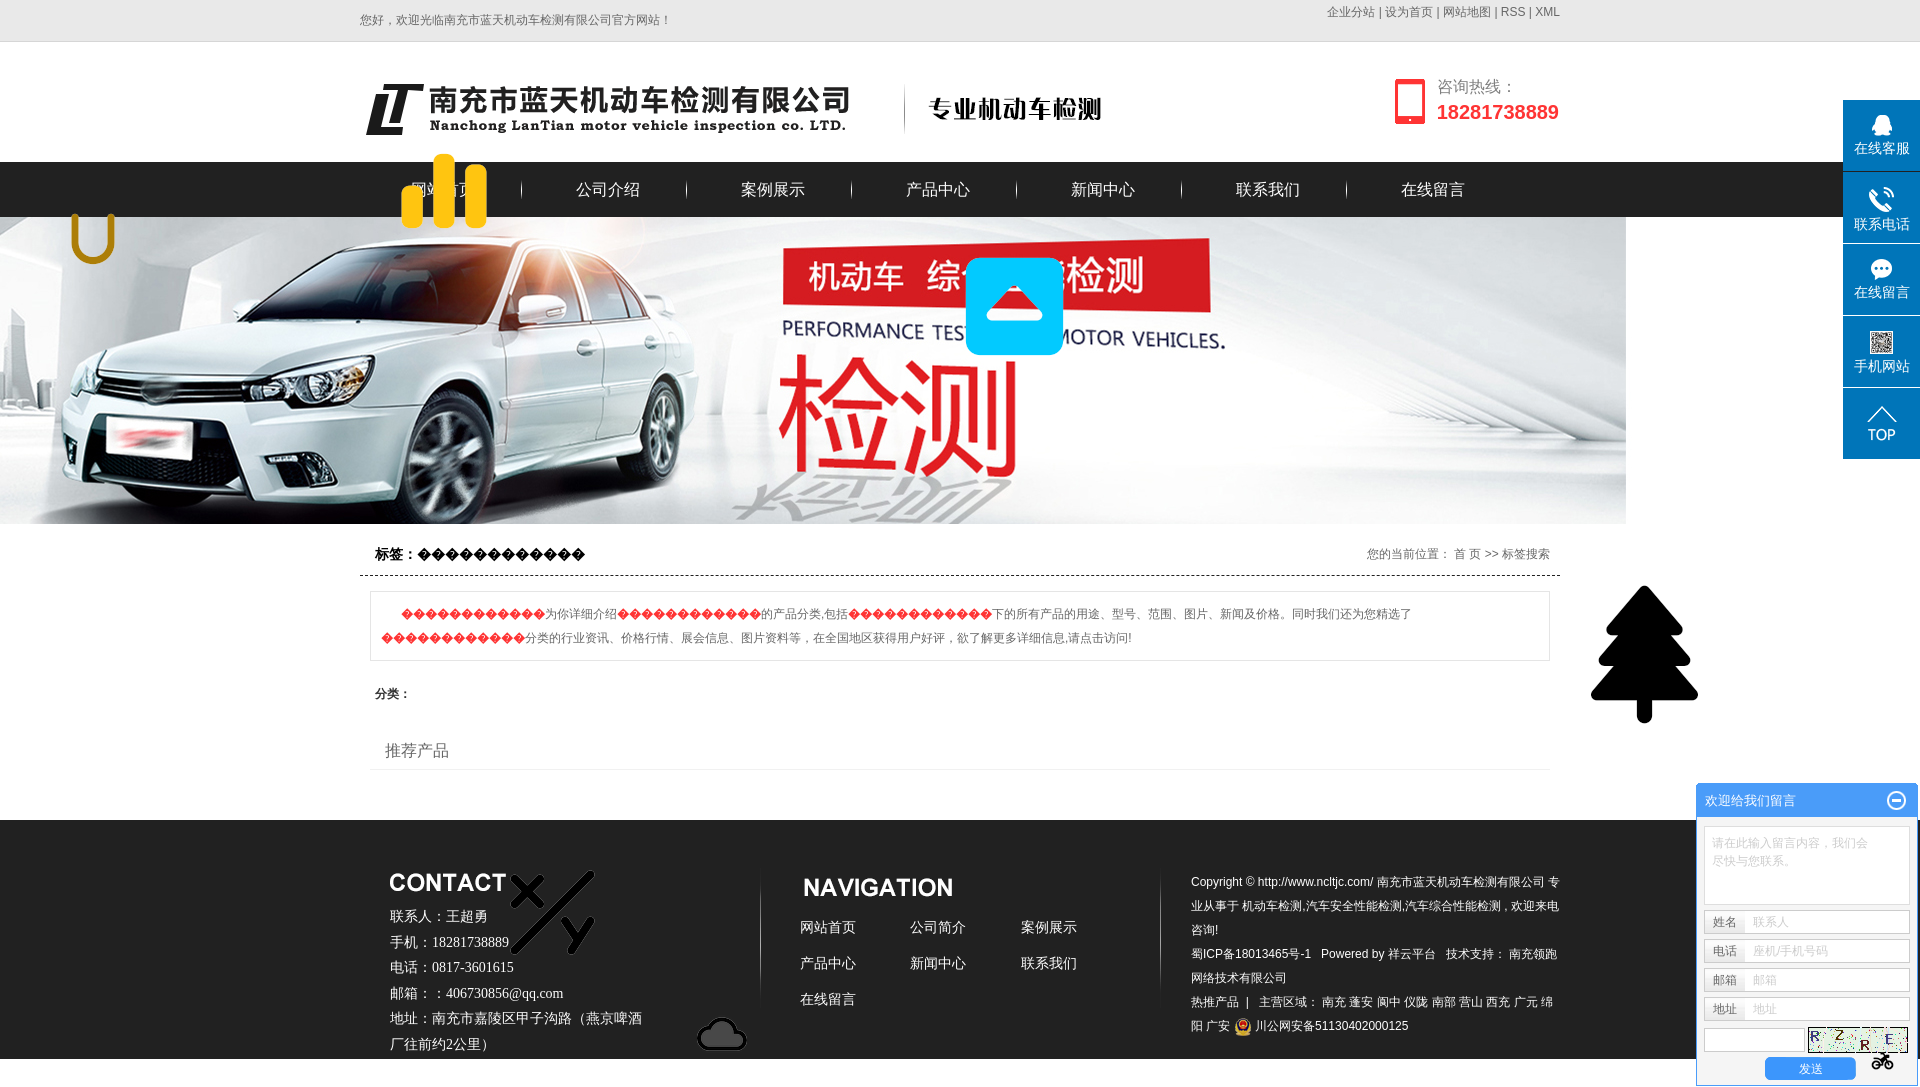  I want to click on select motorcycle as vehicle type, so click(1882, 1061).